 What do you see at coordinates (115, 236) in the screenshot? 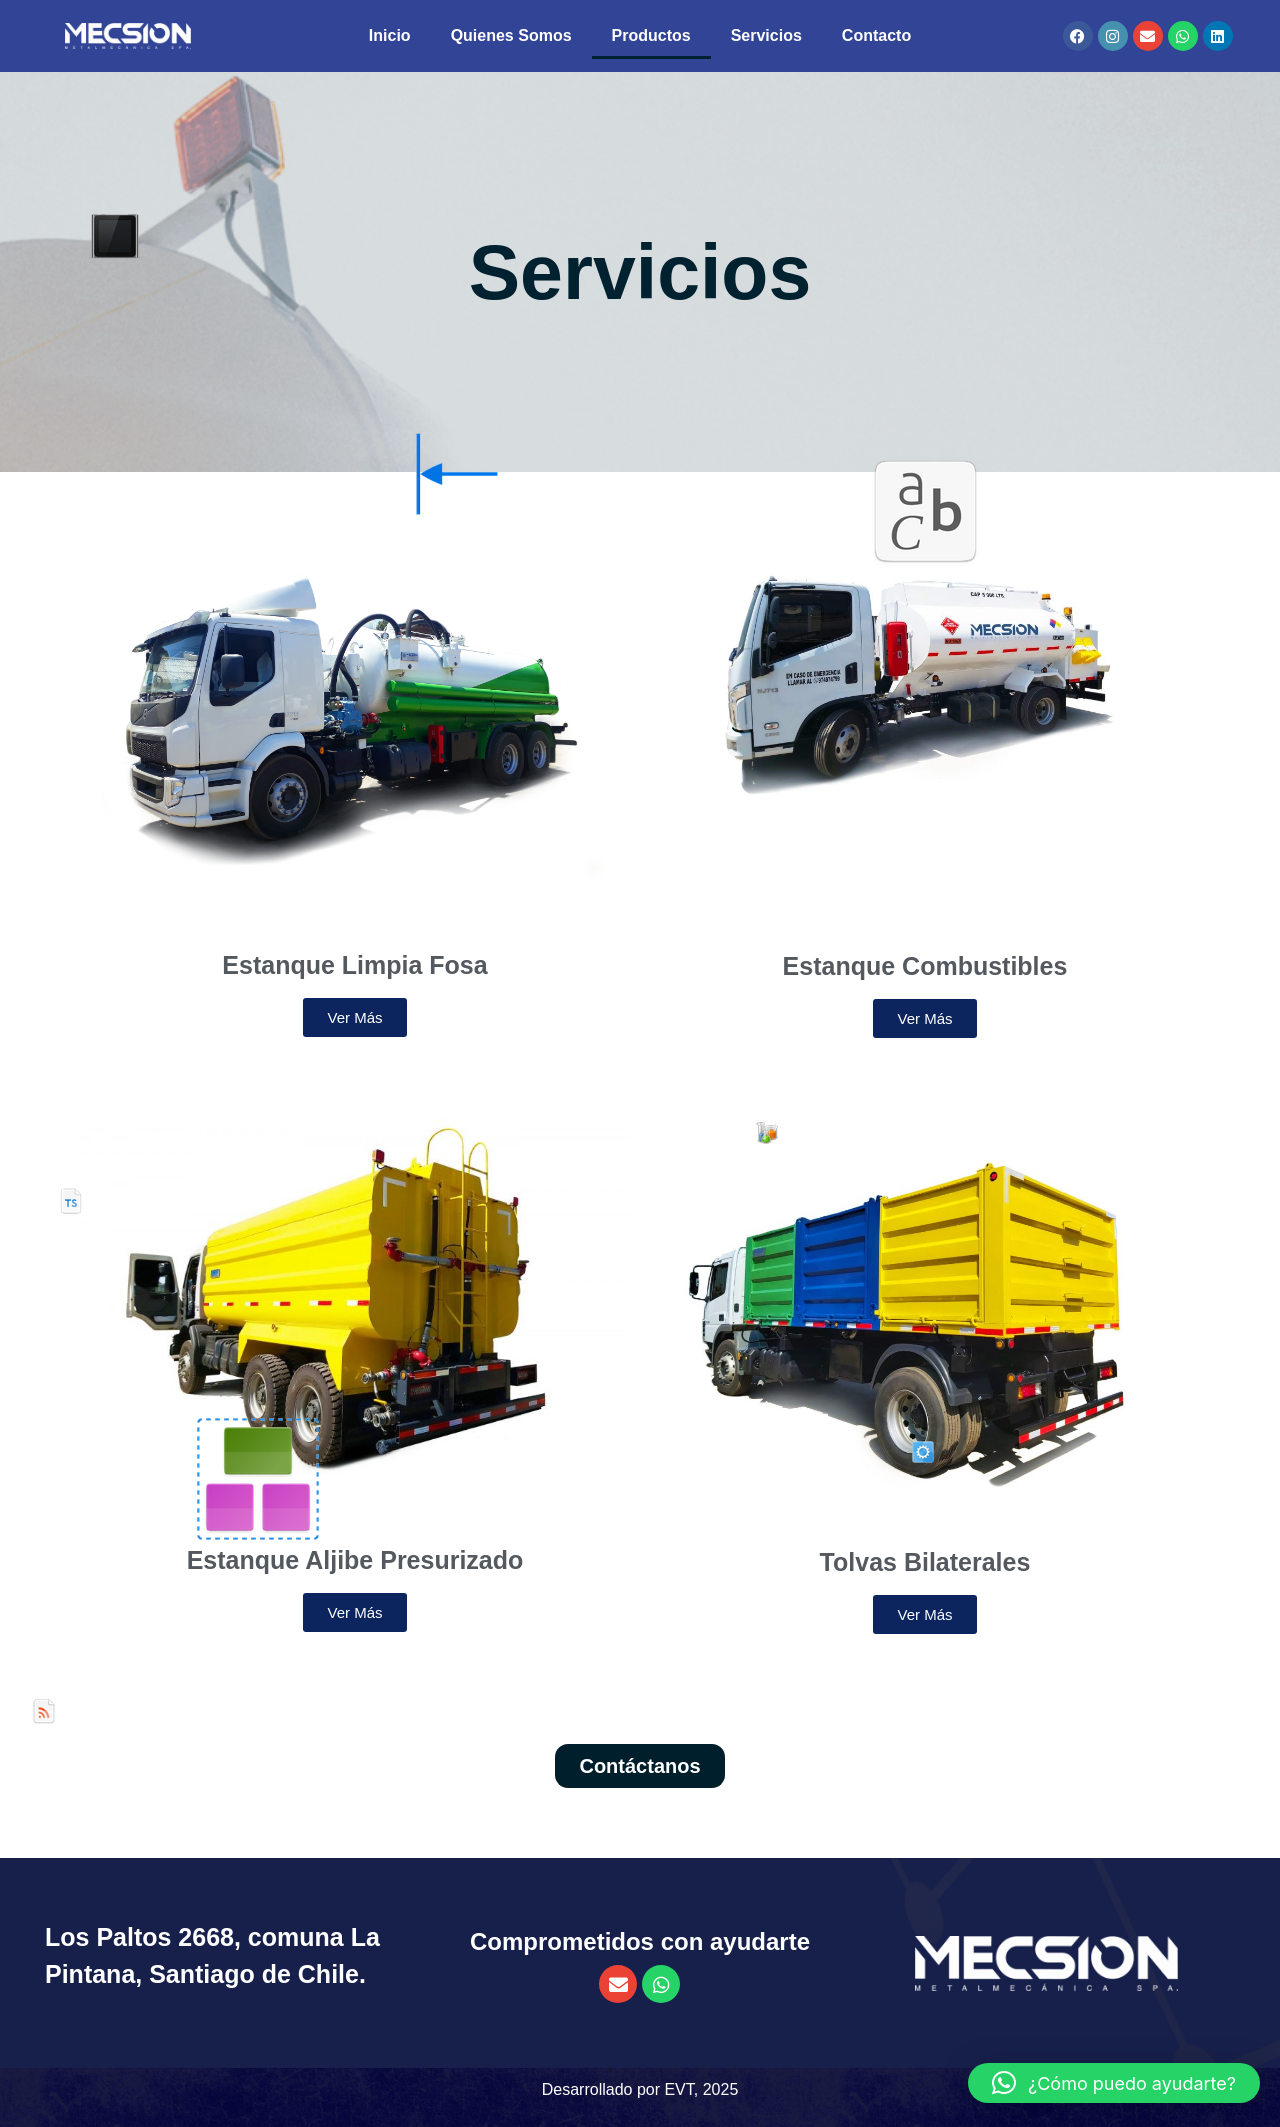
I see `iPod nano device connected` at bounding box center [115, 236].